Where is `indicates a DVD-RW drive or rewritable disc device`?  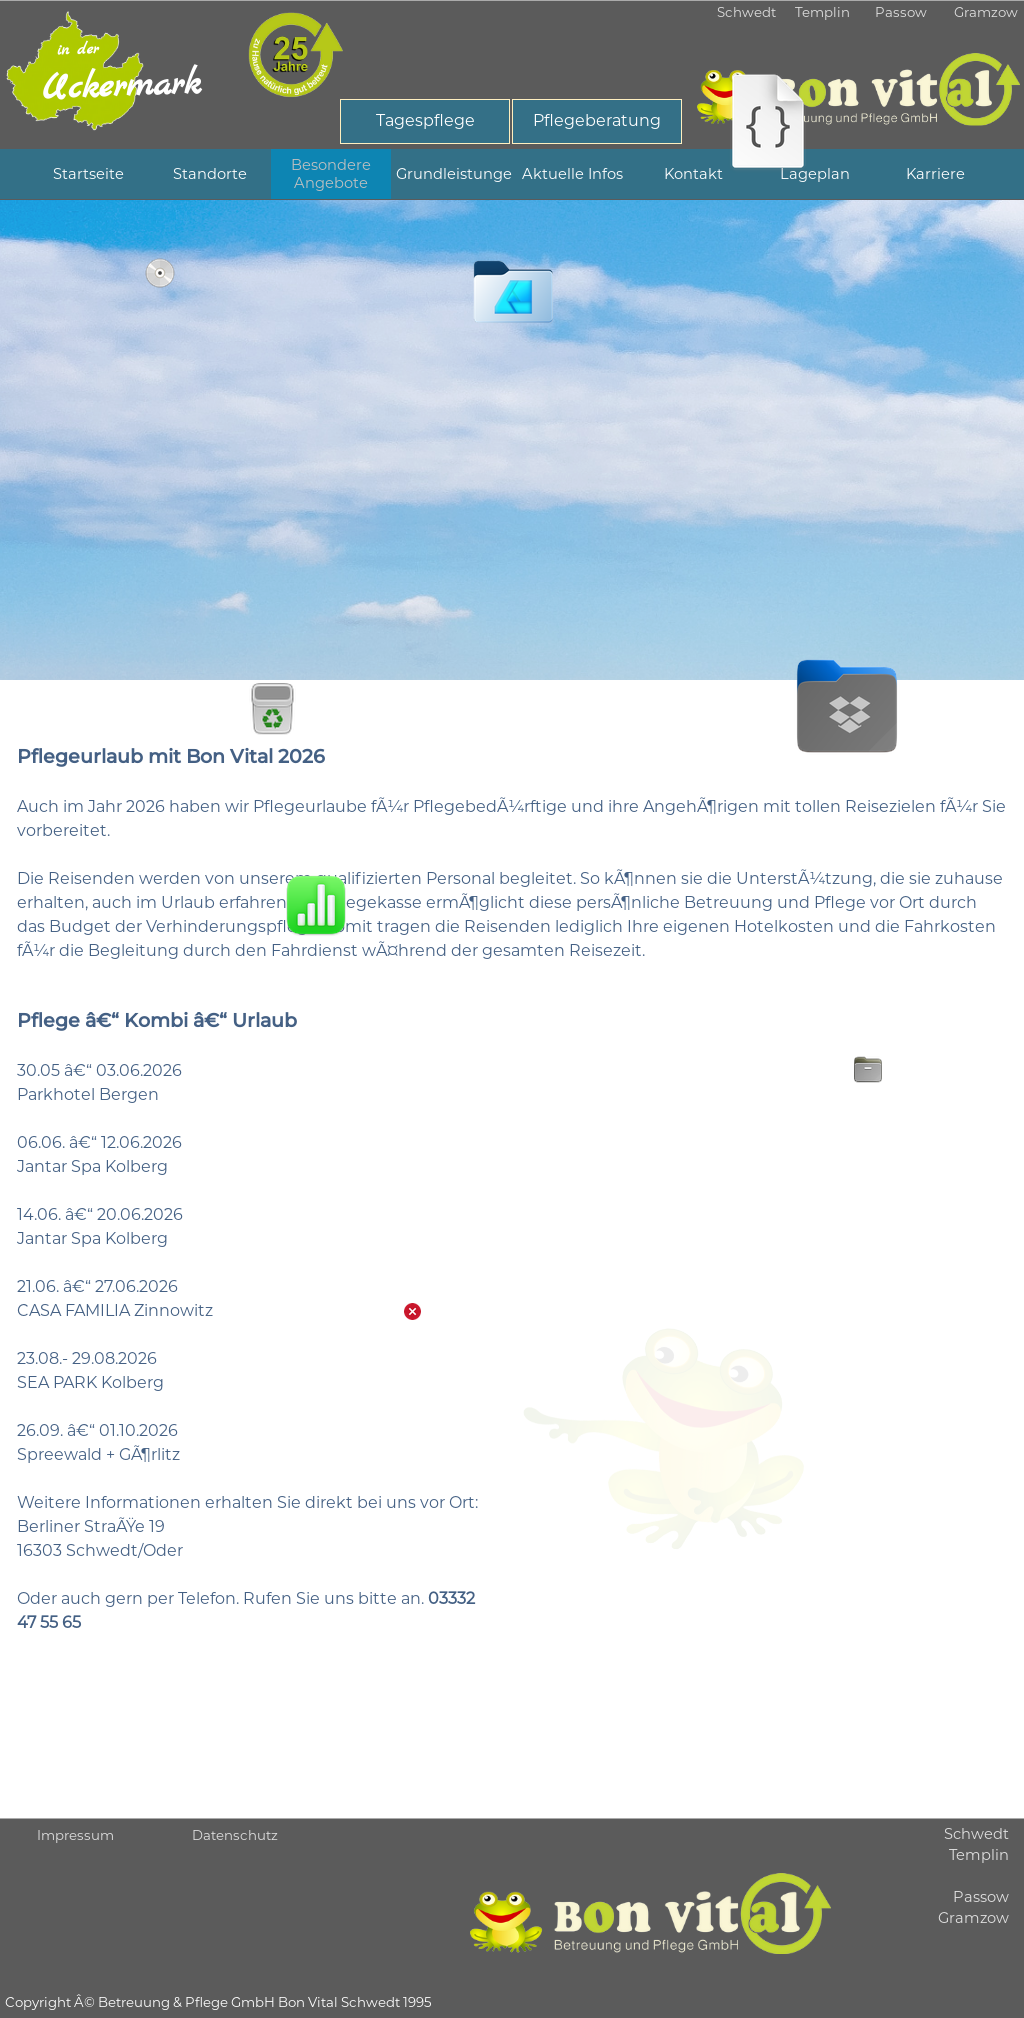 indicates a DVD-RW drive or rewritable disc device is located at coordinates (160, 273).